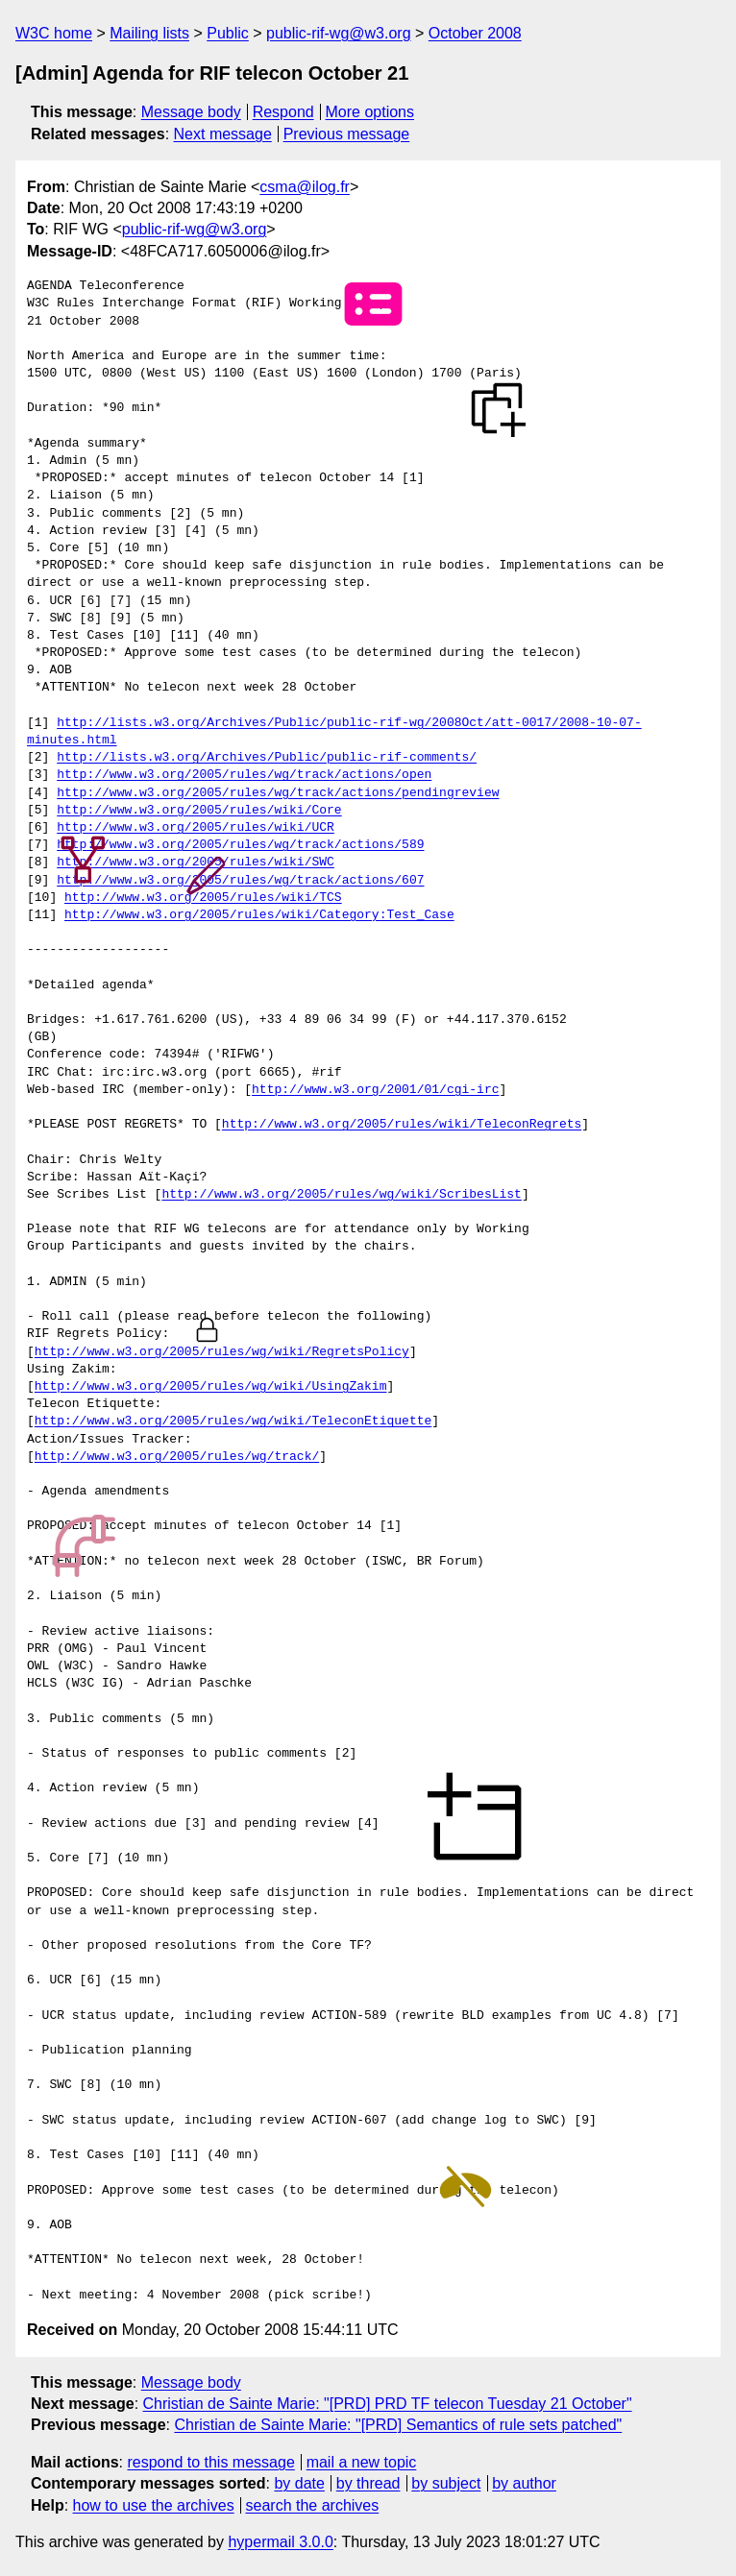 This screenshot has height=2576, width=736. What do you see at coordinates (478, 1816) in the screenshot?
I see `open a new empty window` at bounding box center [478, 1816].